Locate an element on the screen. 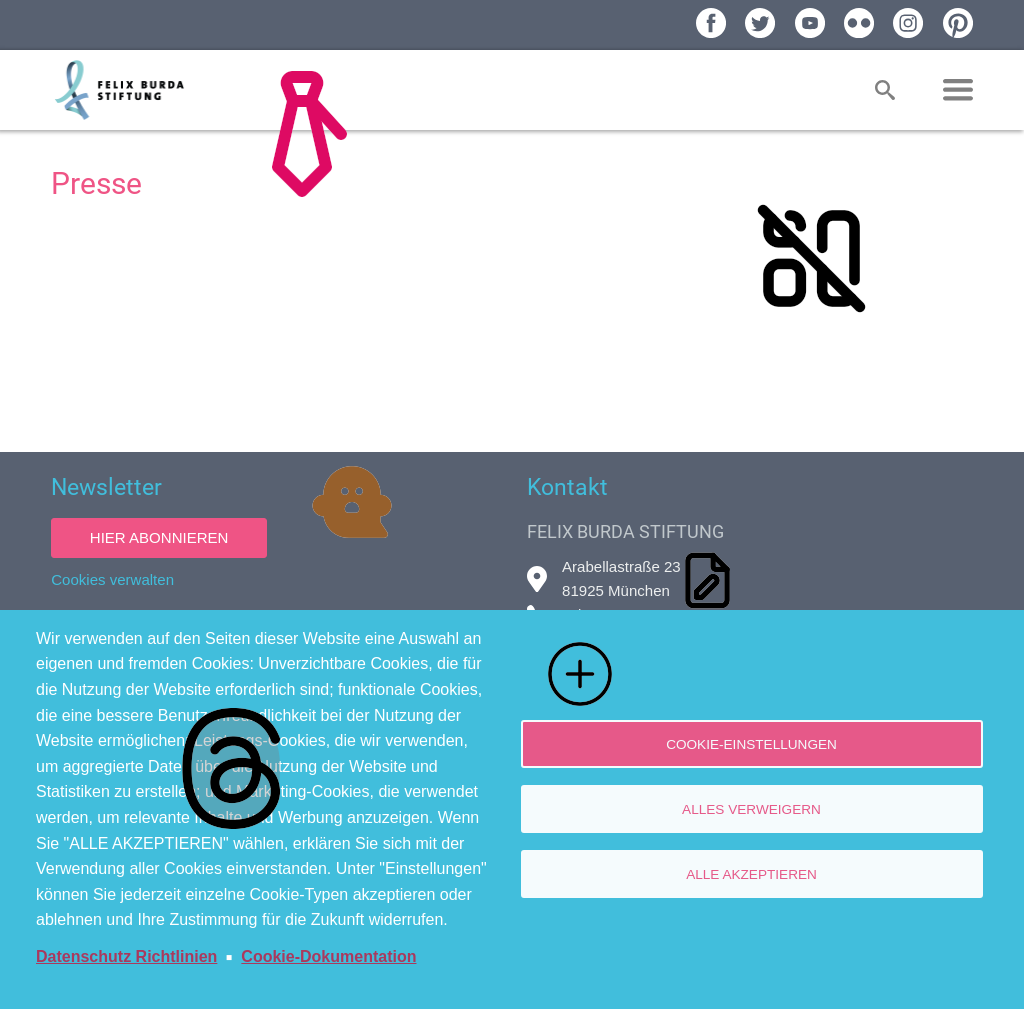 This screenshot has width=1024, height=1009. view formal dress code requirements is located at coordinates (302, 131).